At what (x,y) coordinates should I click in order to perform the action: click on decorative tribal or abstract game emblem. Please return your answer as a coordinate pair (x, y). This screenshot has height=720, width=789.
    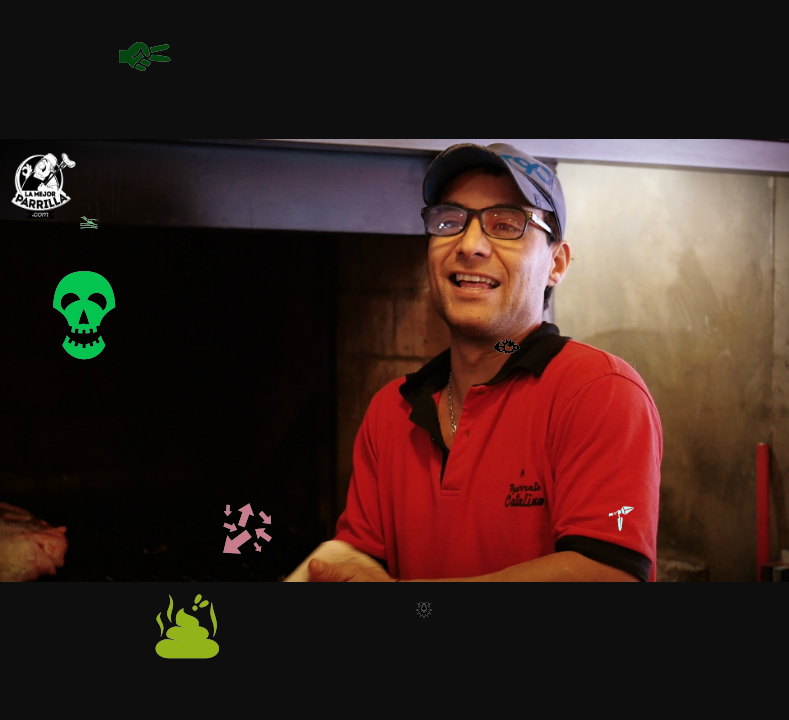
    Looking at the image, I should click on (424, 610).